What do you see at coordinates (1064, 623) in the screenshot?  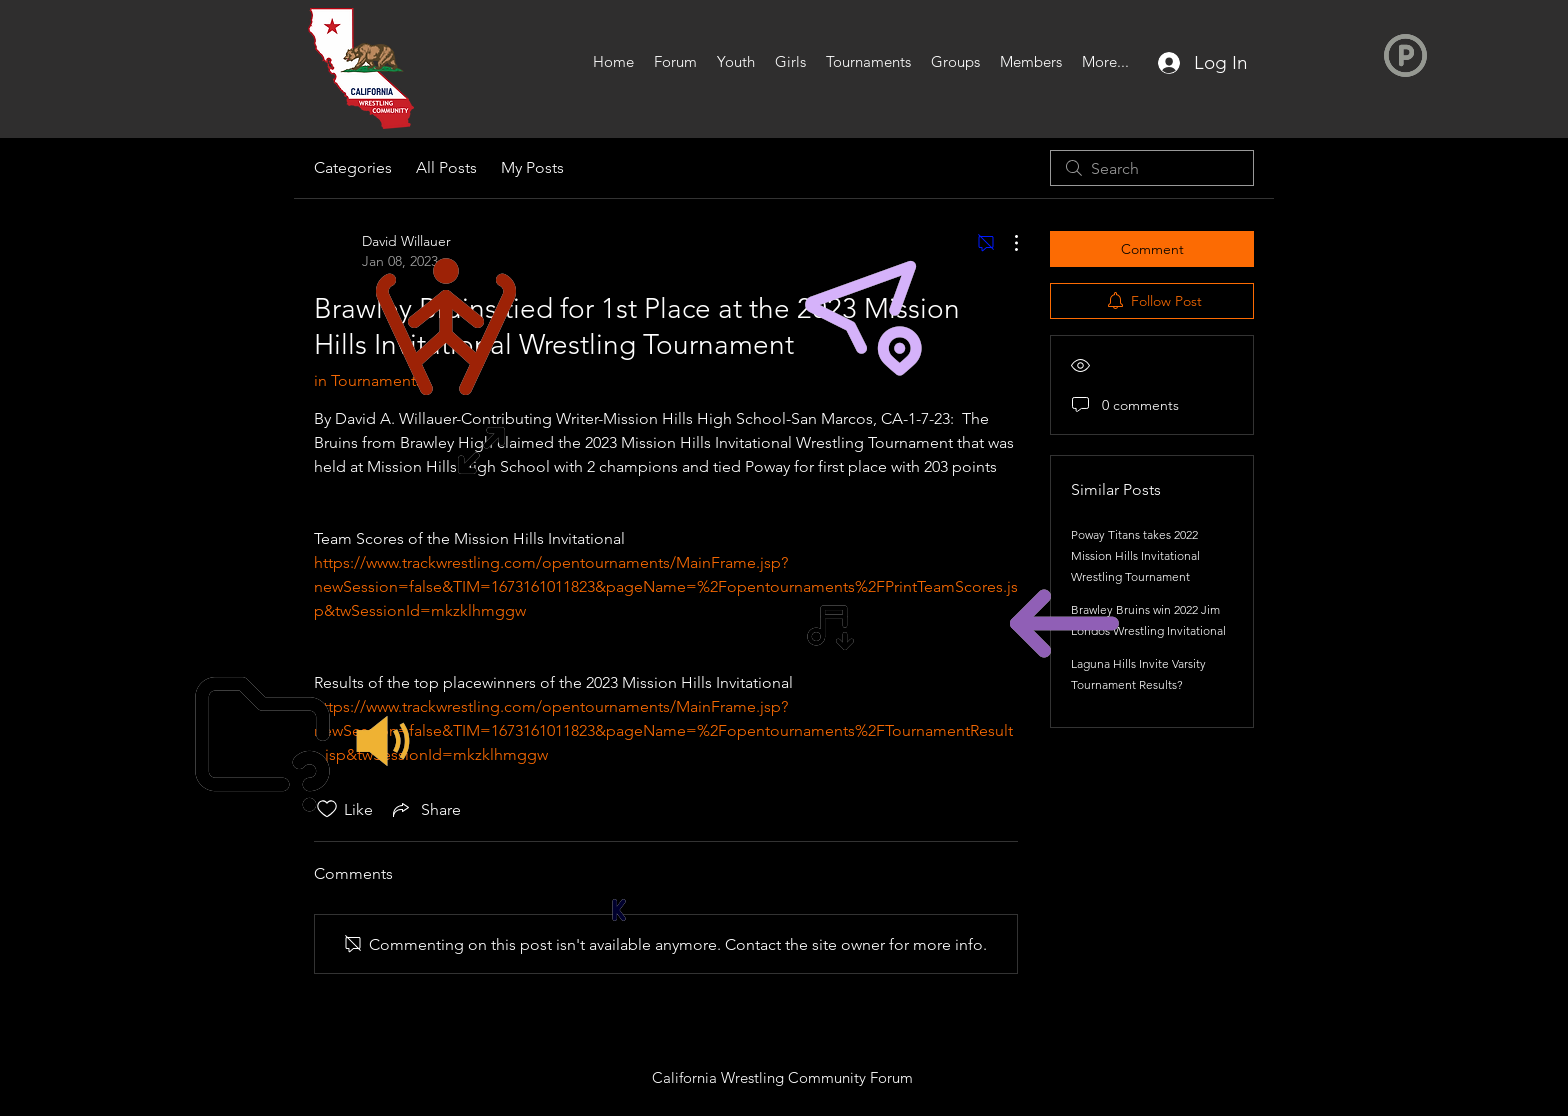 I see `go back to the previous screen` at bounding box center [1064, 623].